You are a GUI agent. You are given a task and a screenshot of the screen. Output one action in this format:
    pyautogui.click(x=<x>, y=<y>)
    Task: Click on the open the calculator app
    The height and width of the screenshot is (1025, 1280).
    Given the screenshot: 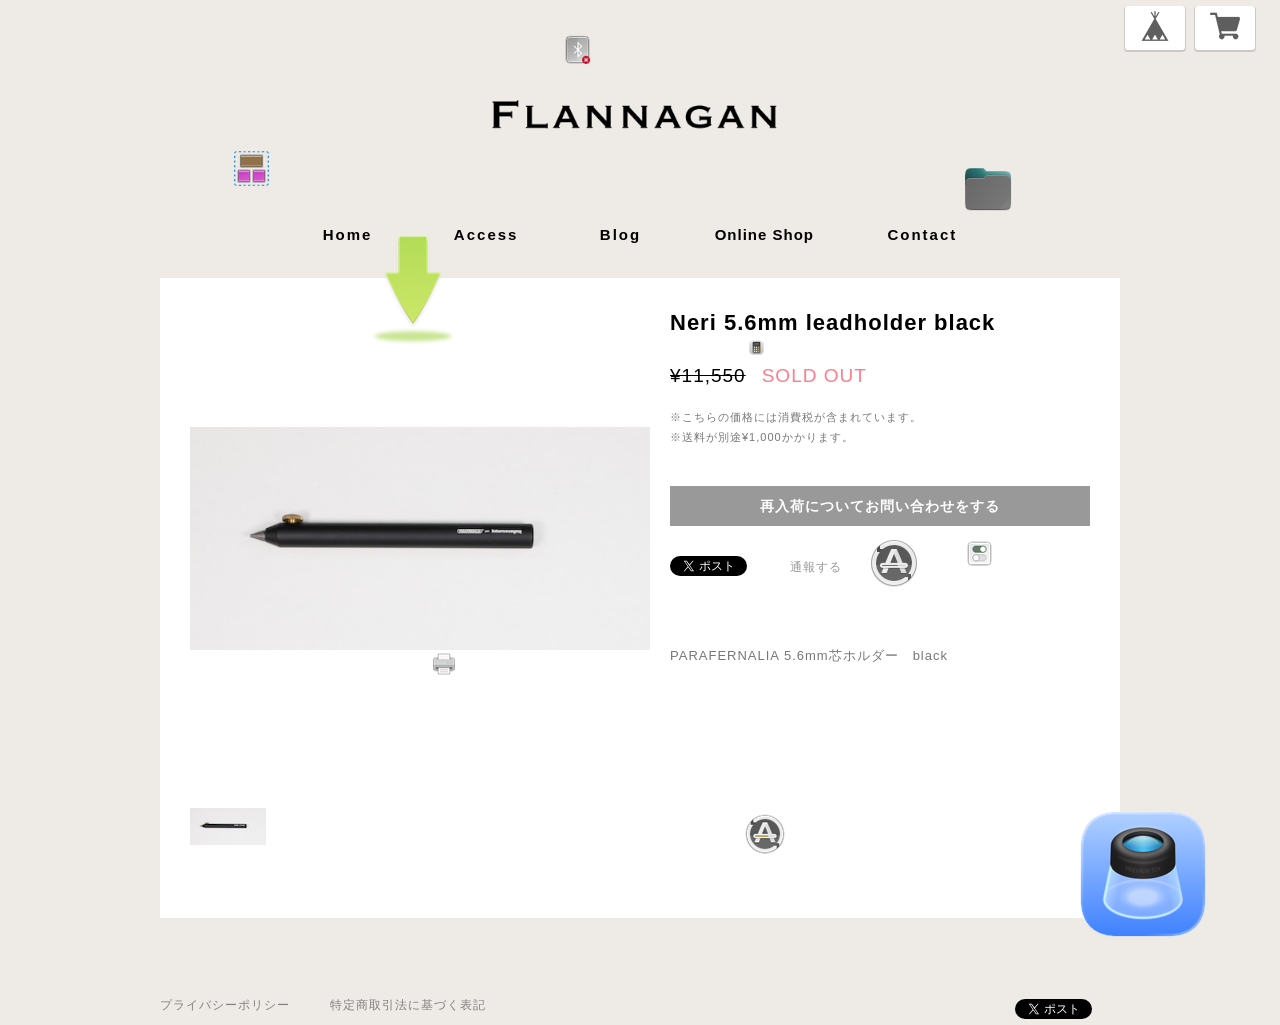 What is the action you would take?
    pyautogui.click(x=756, y=347)
    